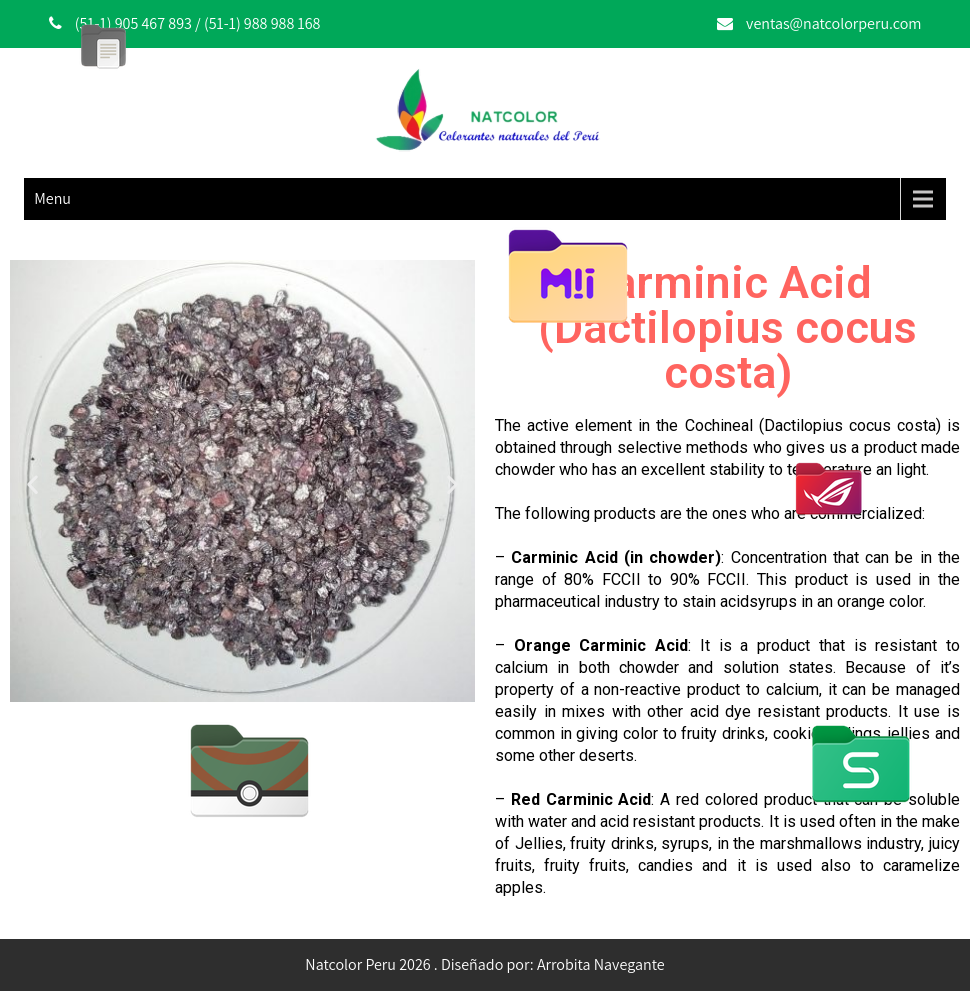 This screenshot has height=991, width=970. Describe the element at coordinates (567, 279) in the screenshot. I see `open wondershare filmii video projects folder` at that location.